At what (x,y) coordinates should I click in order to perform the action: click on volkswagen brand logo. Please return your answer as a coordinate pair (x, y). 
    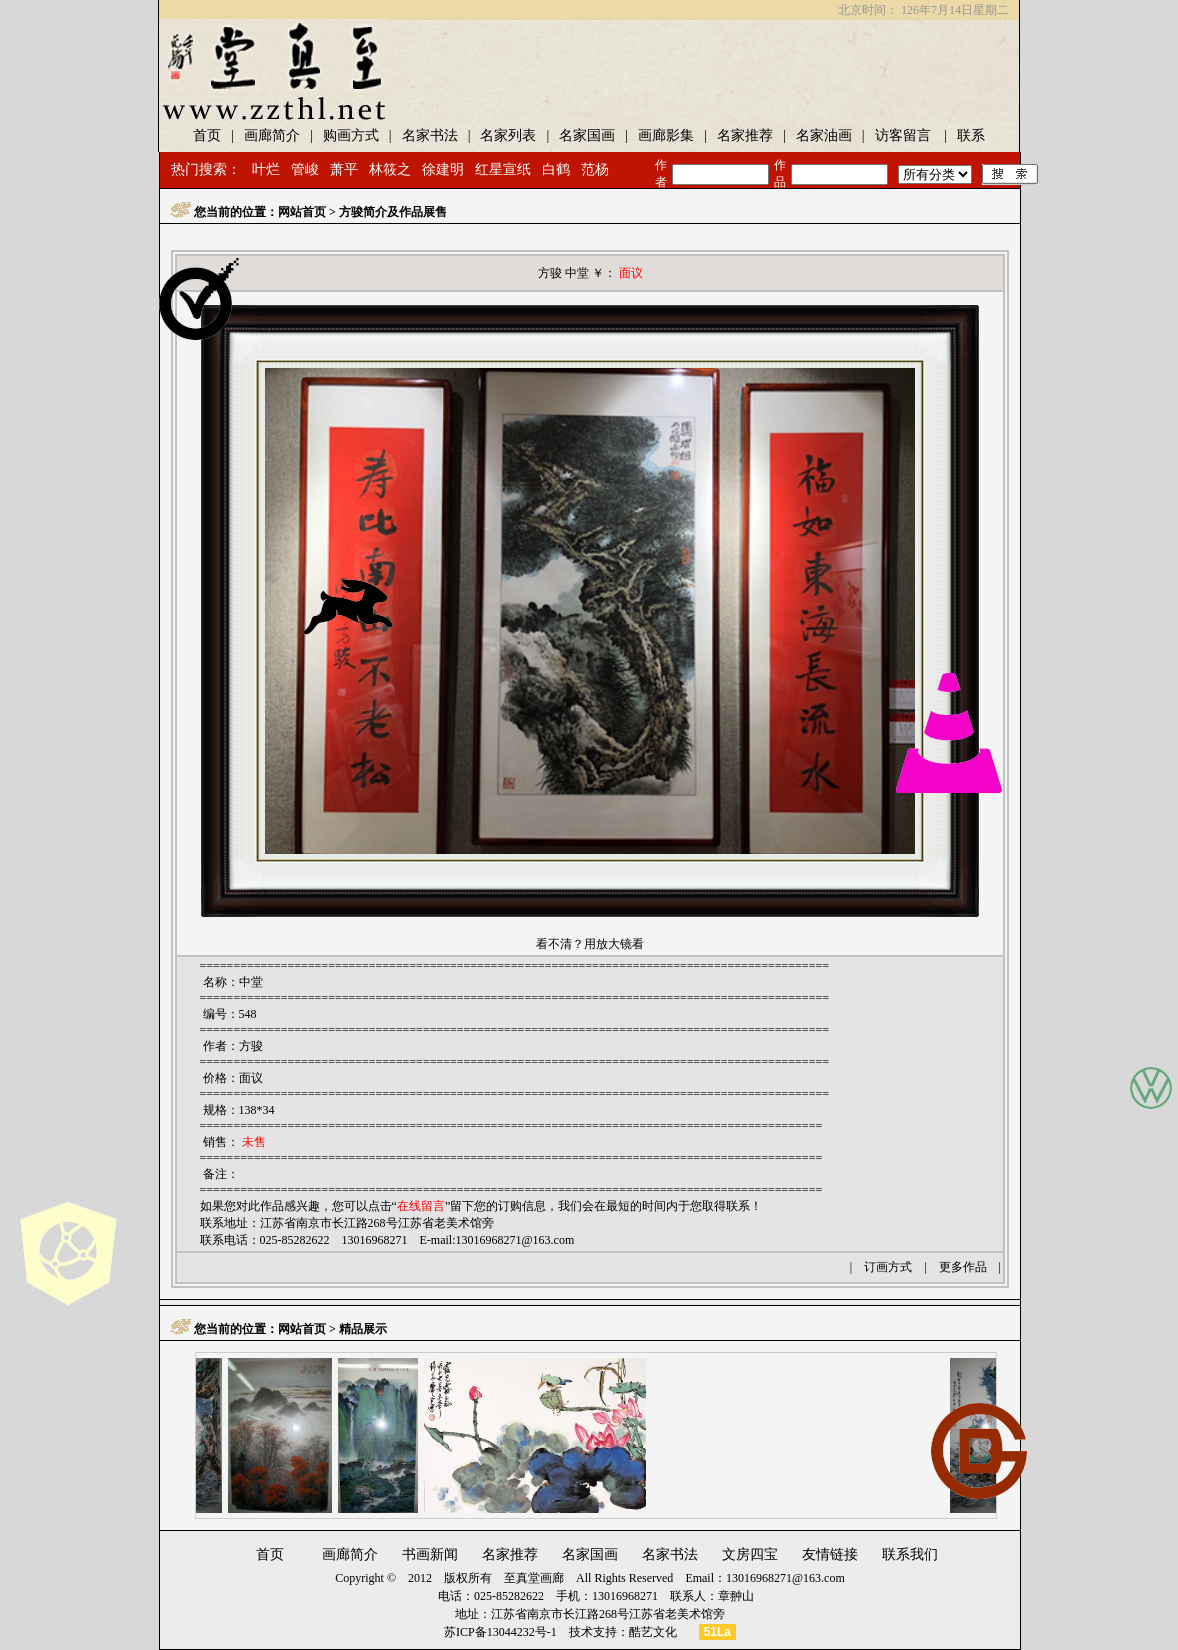
    Looking at the image, I should click on (1151, 1088).